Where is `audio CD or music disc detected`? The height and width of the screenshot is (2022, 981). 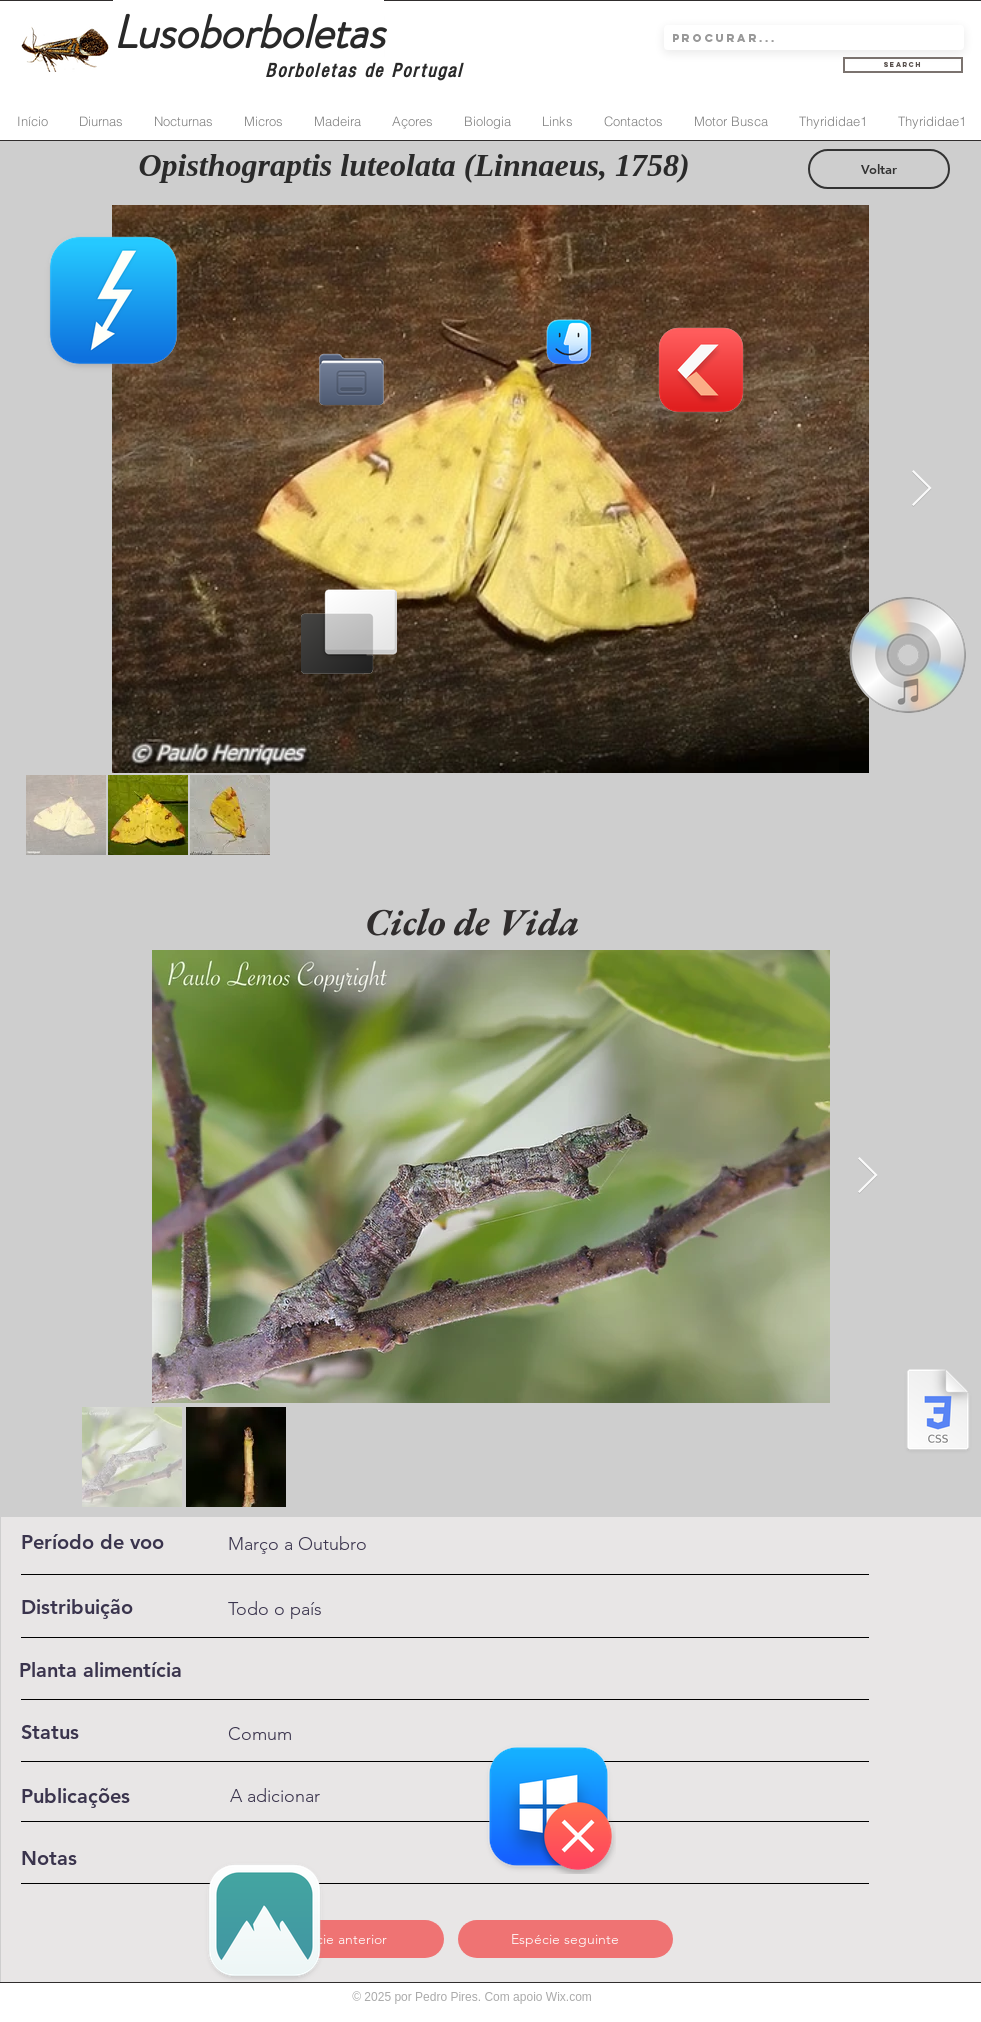 audio CD or music disc detected is located at coordinates (908, 655).